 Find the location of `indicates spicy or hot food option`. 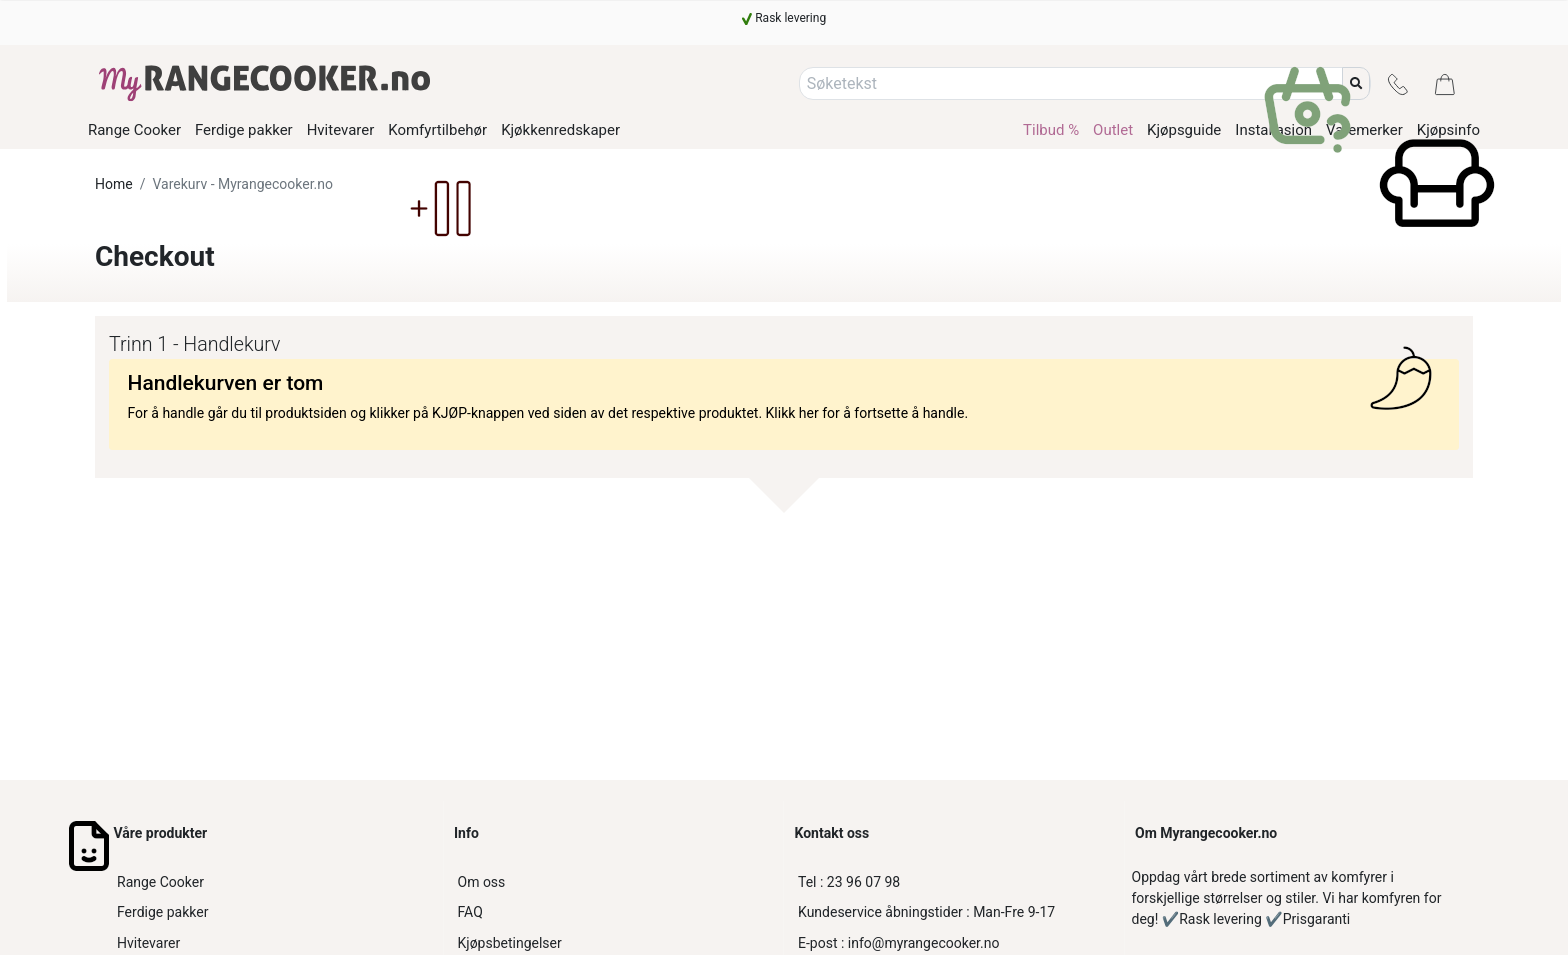

indicates spicy or hot food option is located at coordinates (1404, 380).